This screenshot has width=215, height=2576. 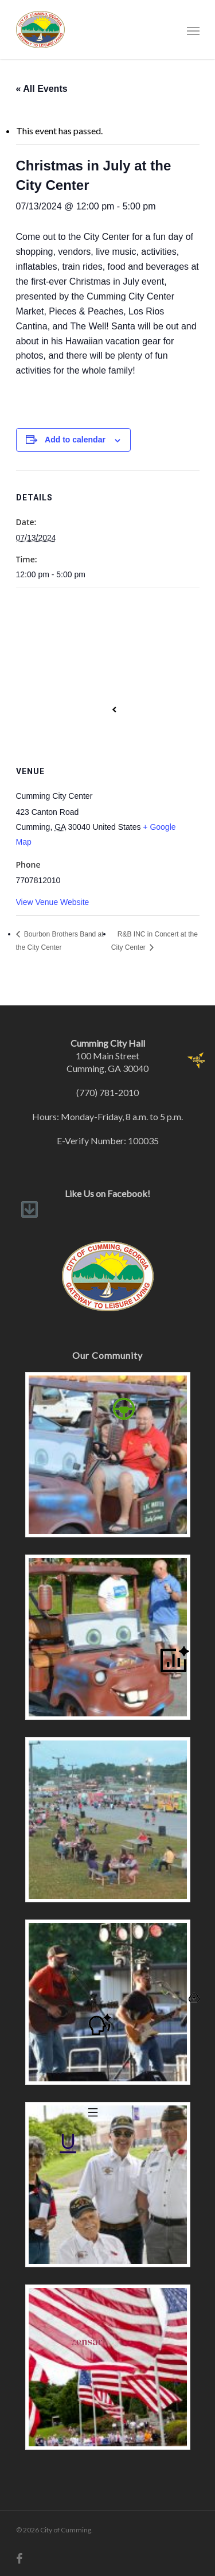 I want to click on access driving or navigation mode, so click(x=124, y=1409).